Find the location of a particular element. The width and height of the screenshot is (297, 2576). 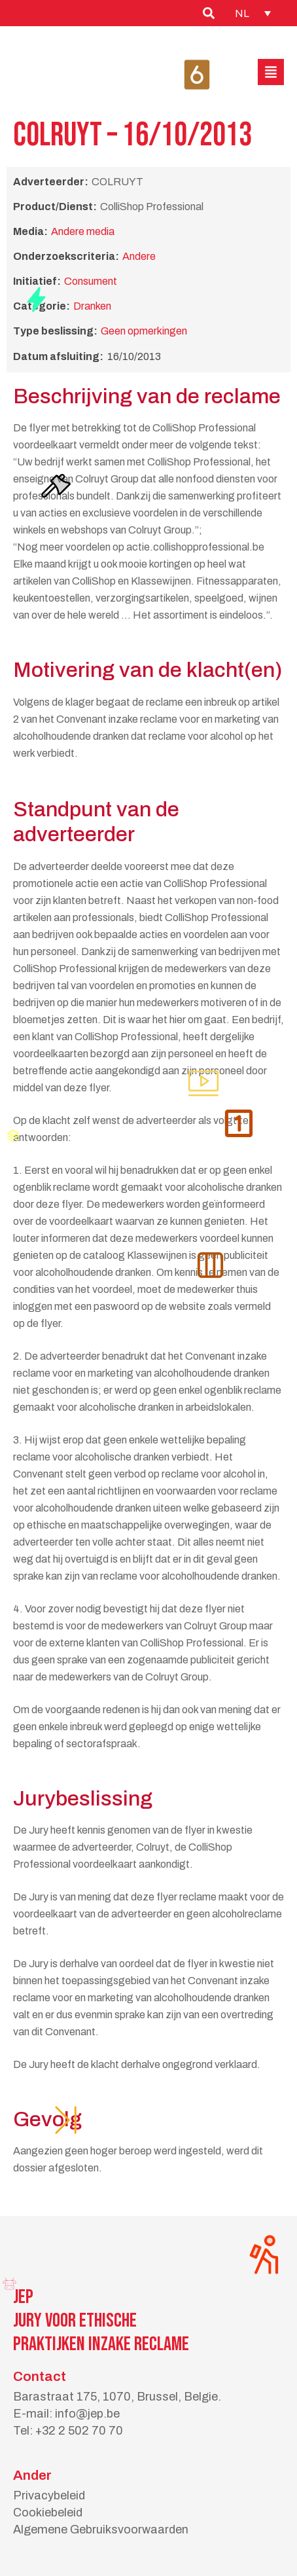

indicates first step in a sequence or process is located at coordinates (239, 1123).